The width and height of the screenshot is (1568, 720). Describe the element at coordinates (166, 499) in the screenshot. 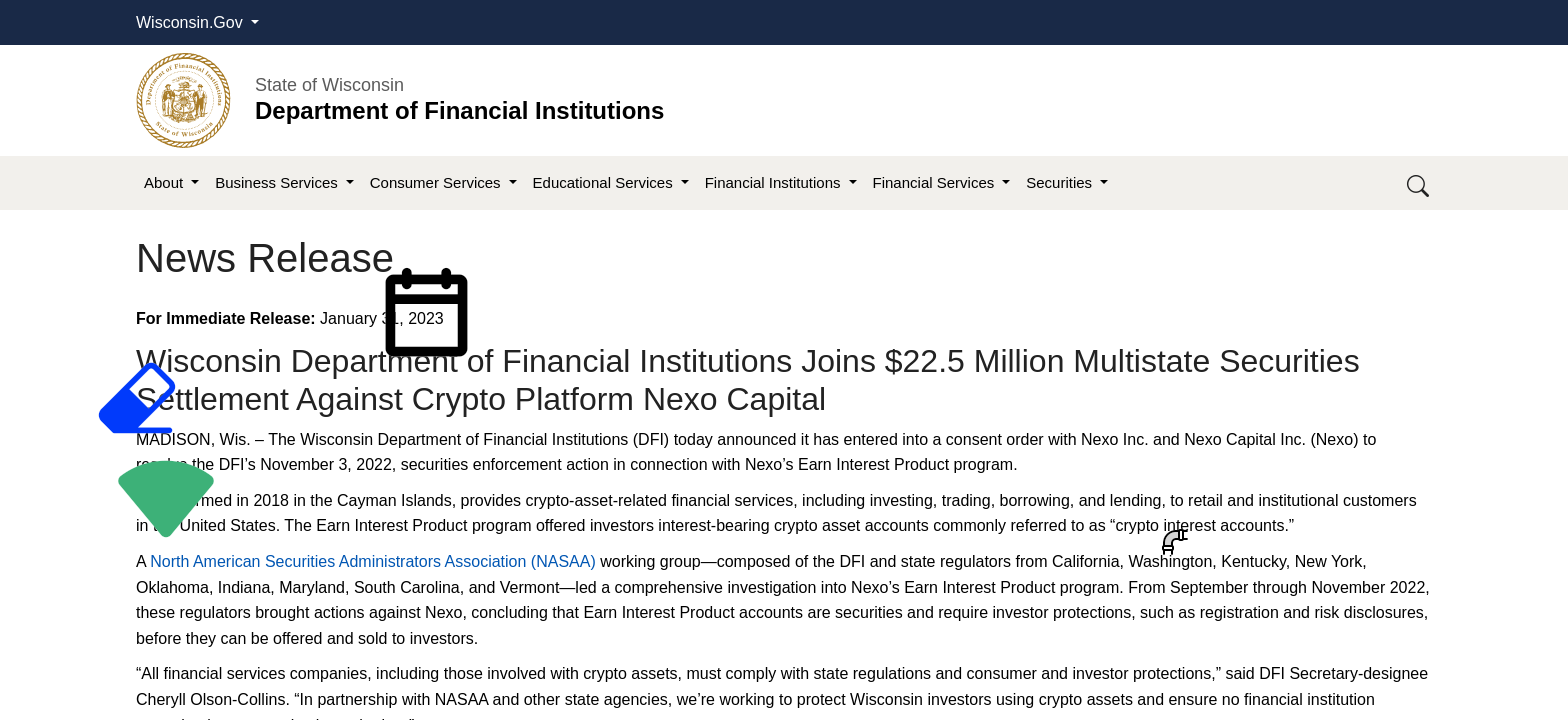

I see `indicates strong wifi signal strength` at that location.